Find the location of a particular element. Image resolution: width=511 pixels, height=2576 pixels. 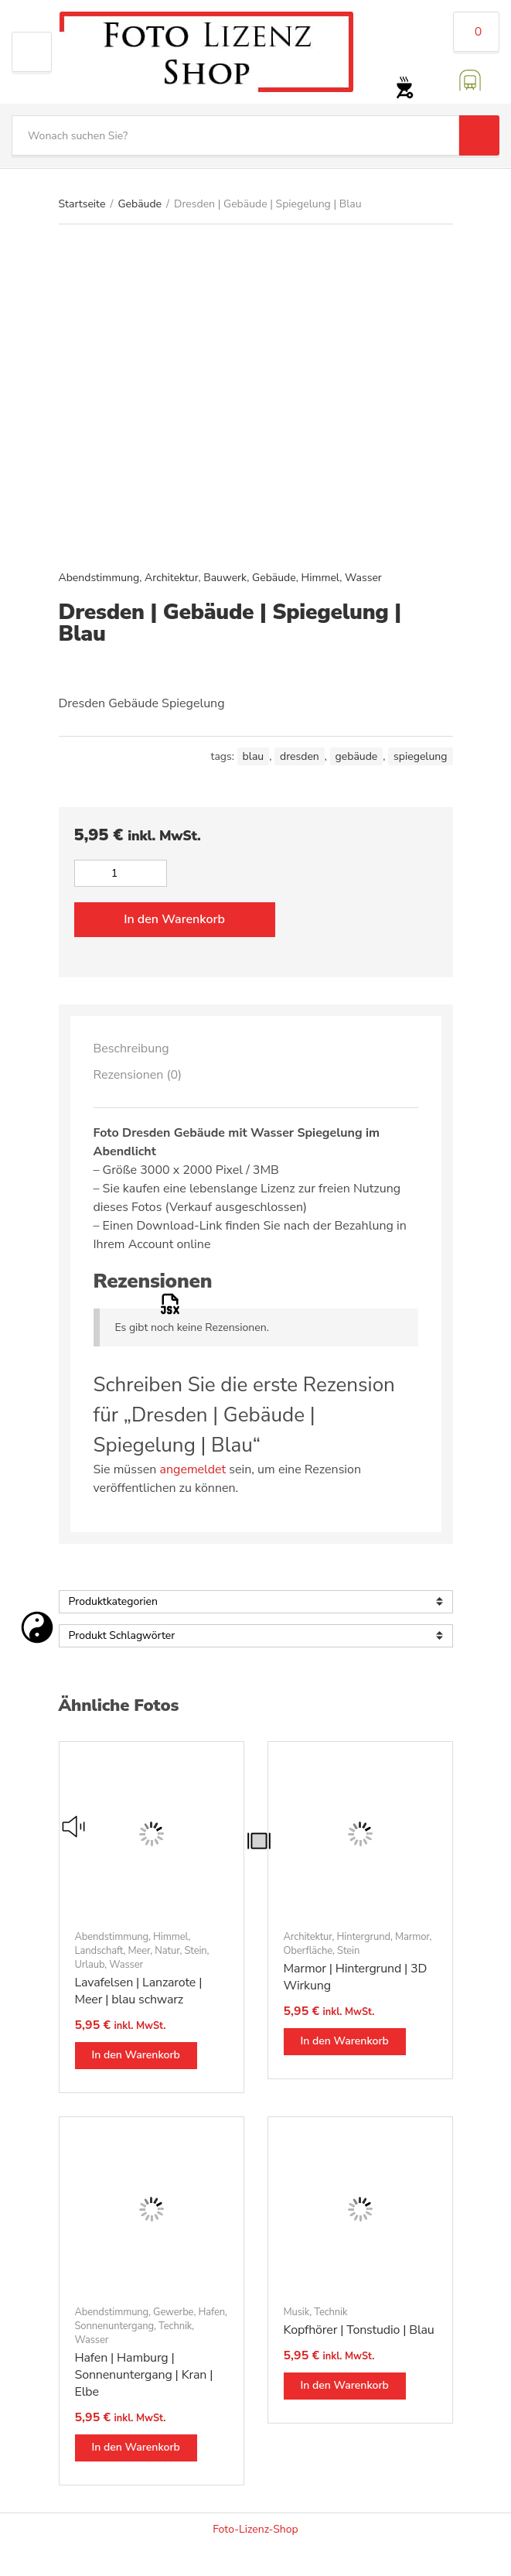

access balance or wellness settings is located at coordinates (37, 1627).